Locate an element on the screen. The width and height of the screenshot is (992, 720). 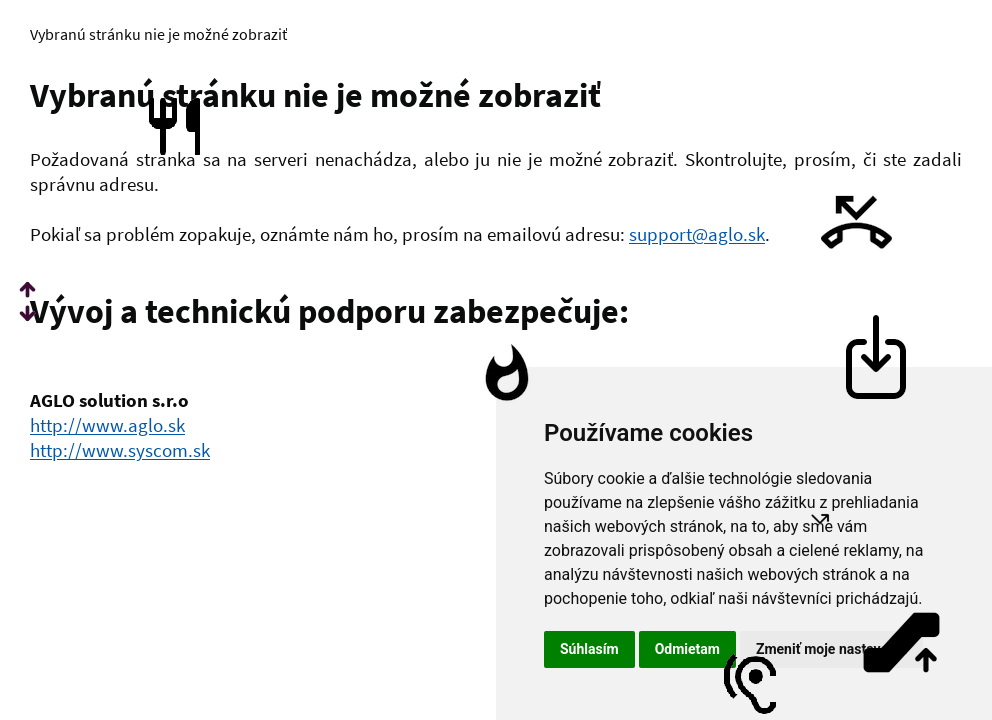
indicates escalator going up is located at coordinates (901, 642).